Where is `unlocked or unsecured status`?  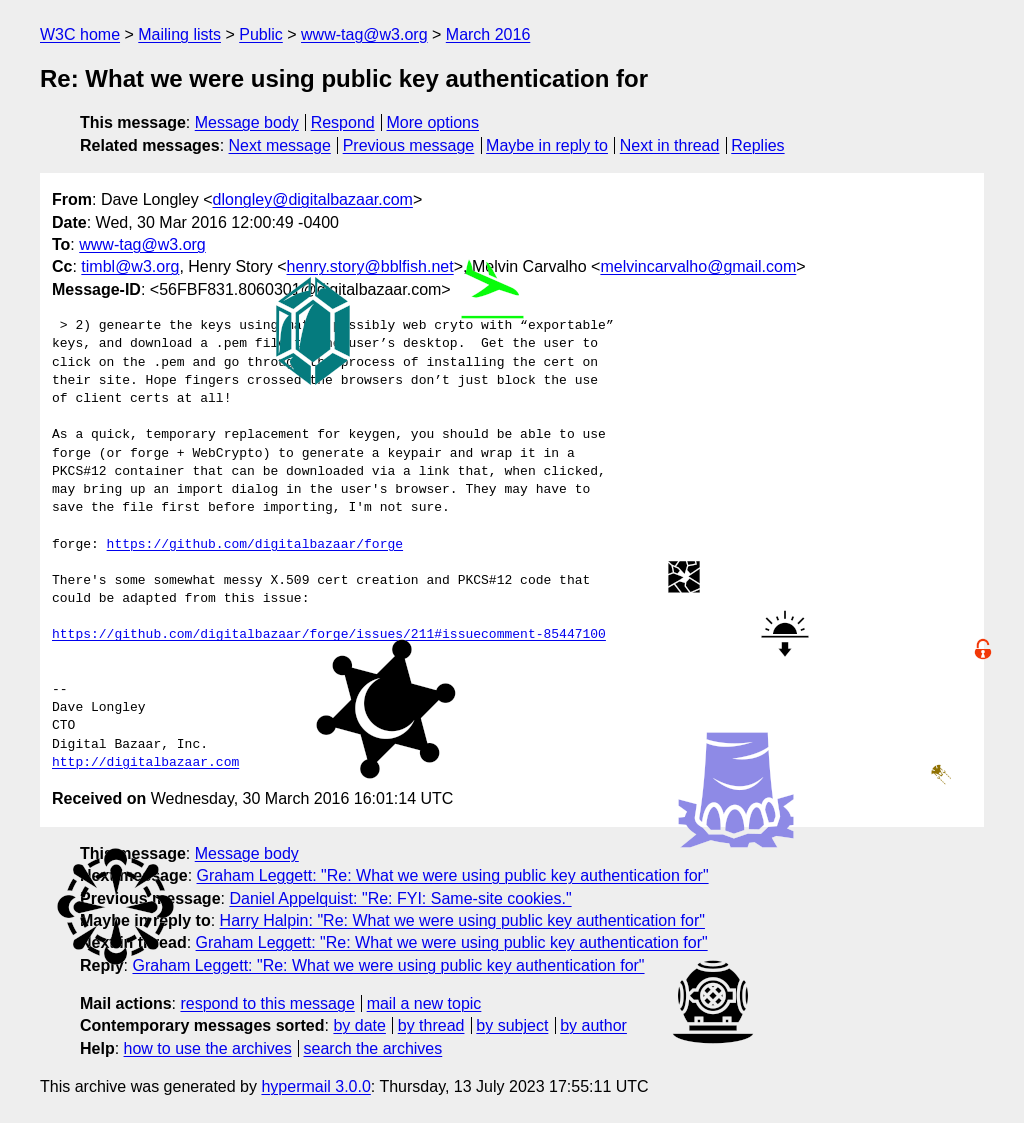 unlocked or unsecured status is located at coordinates (983, 649).